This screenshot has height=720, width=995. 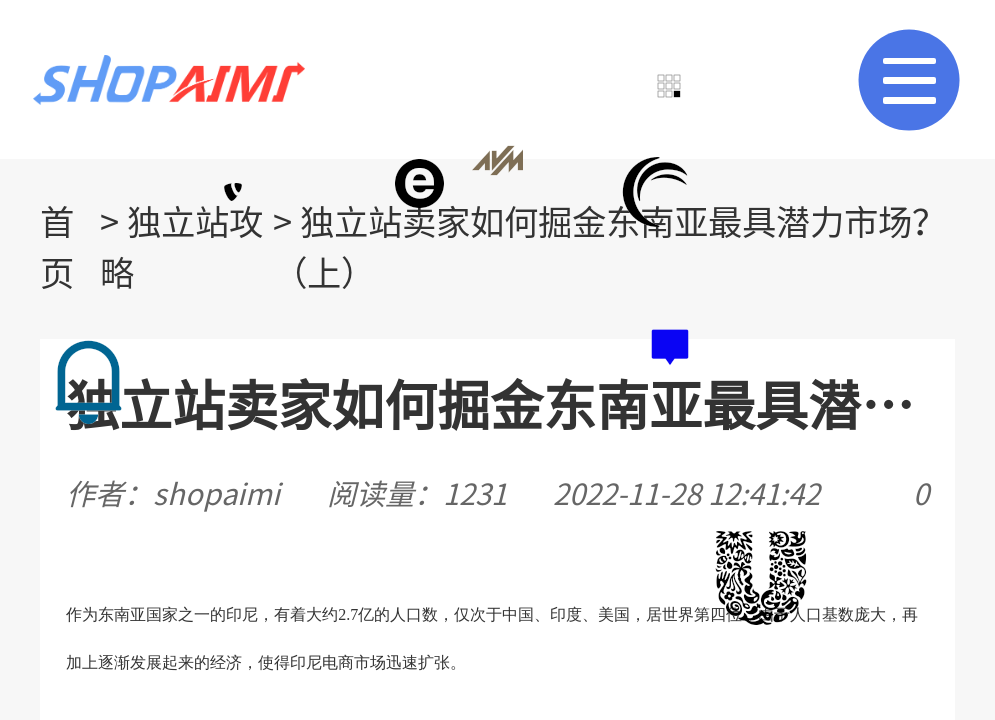 I want to click on view notifications, so click(x=88, y=379).